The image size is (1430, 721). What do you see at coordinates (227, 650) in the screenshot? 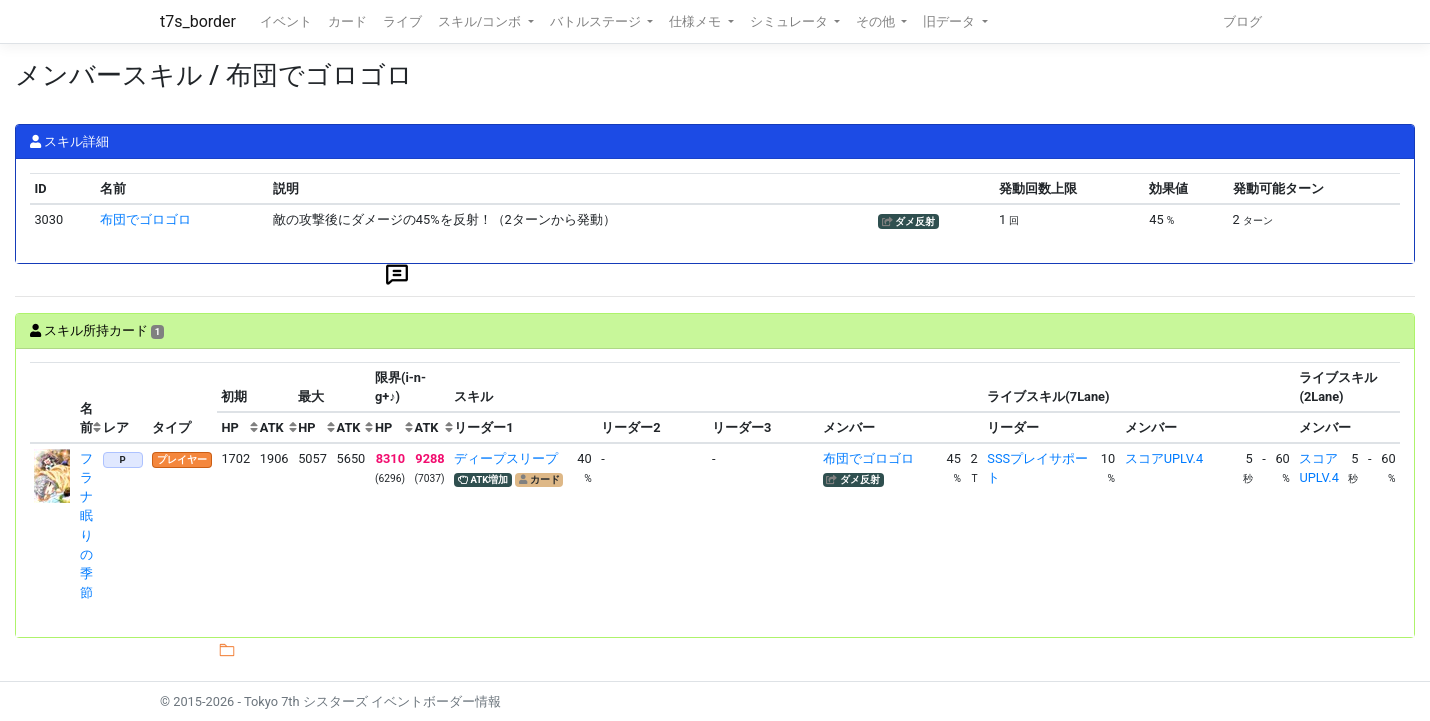
I see `open folder to view files` at bounding box center [227, 650].